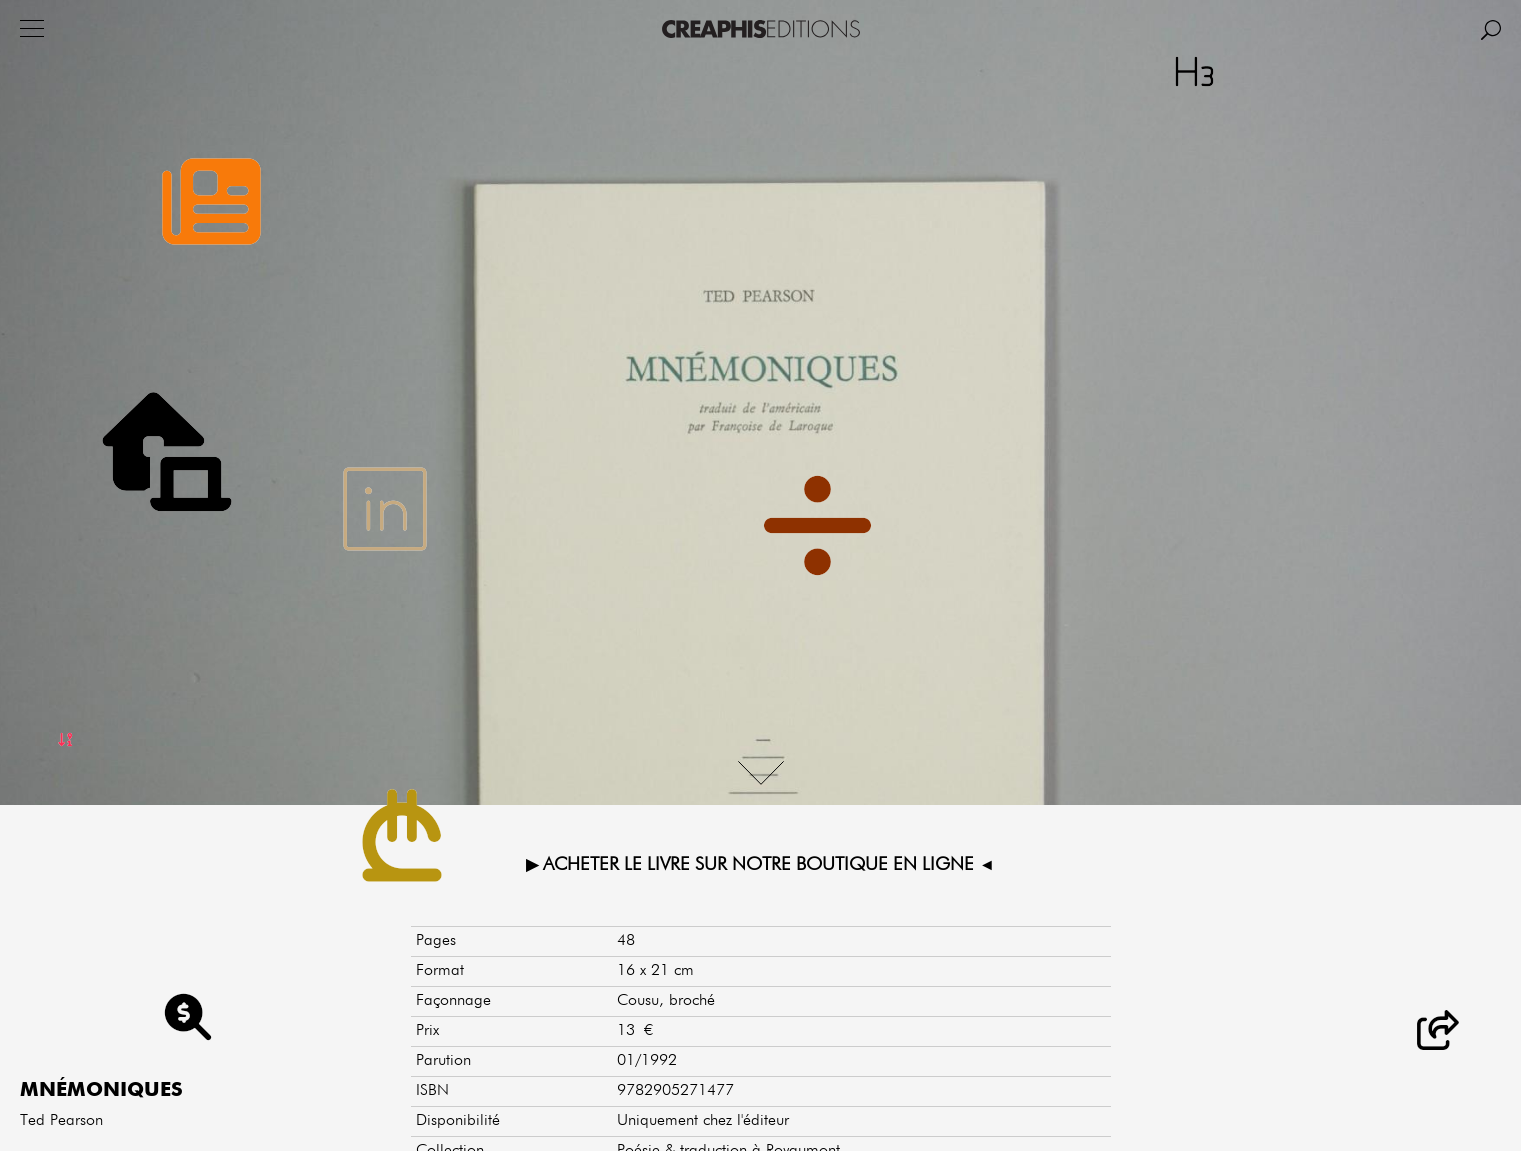 Image resolution: width=1521 pixels, height=1151 pixels. I want to click on view news feed or articles, so click(211, 201).